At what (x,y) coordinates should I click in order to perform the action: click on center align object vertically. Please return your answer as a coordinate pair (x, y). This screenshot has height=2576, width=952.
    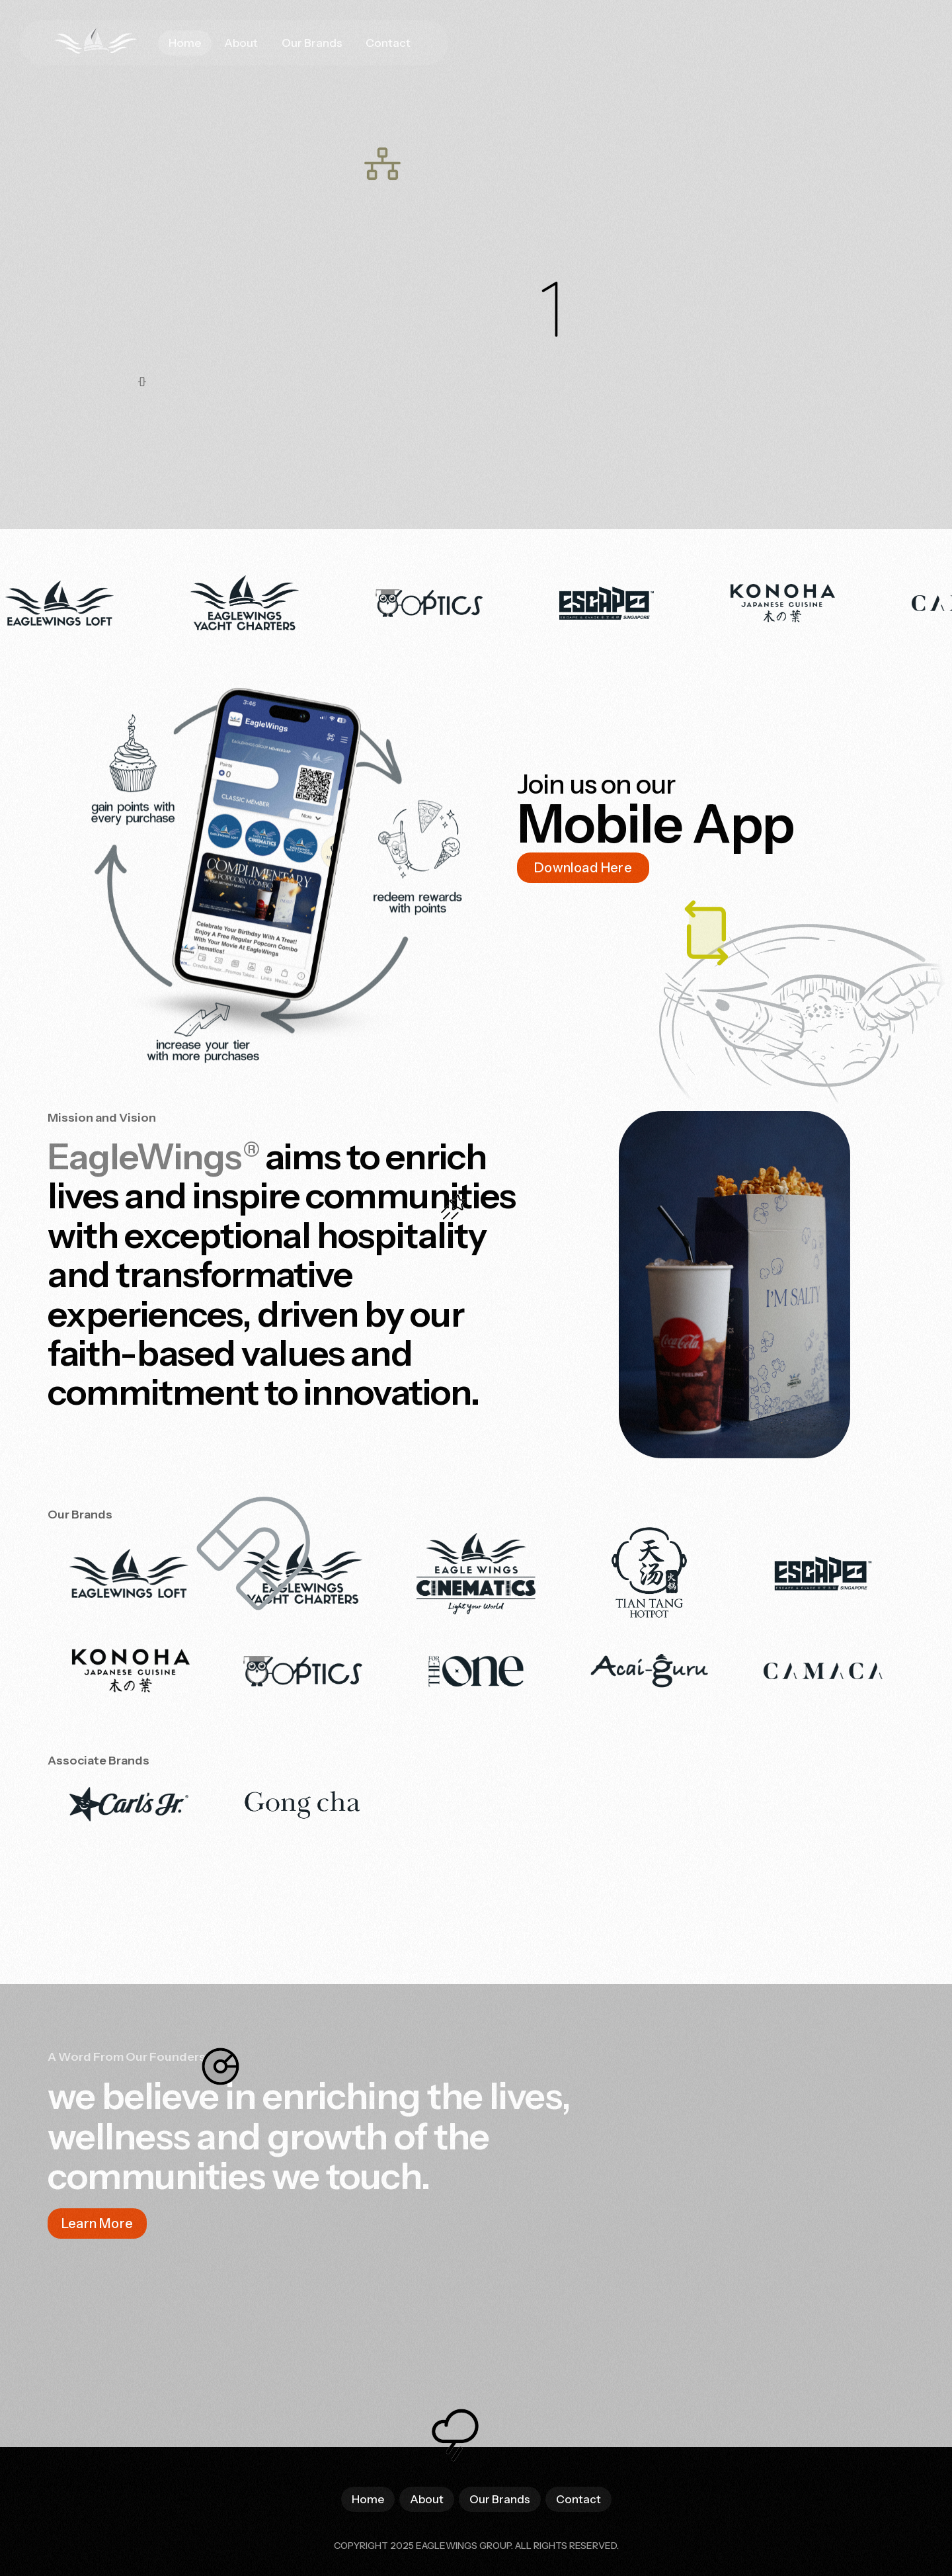
    Looking at the image, I should click on (142, 382).